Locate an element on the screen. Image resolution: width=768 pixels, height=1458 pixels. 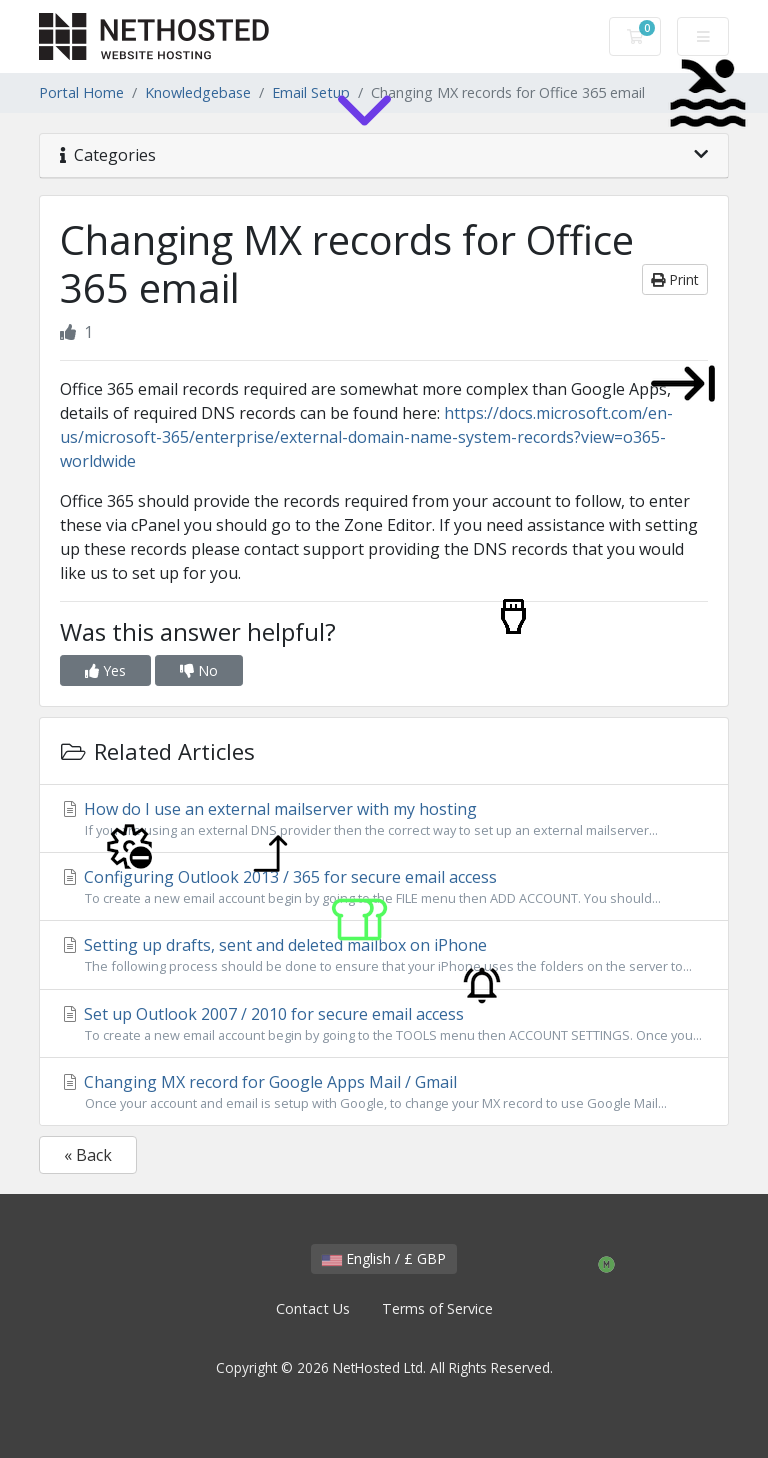
metro or subway transit indicator is located at coordinates (606, 1264).